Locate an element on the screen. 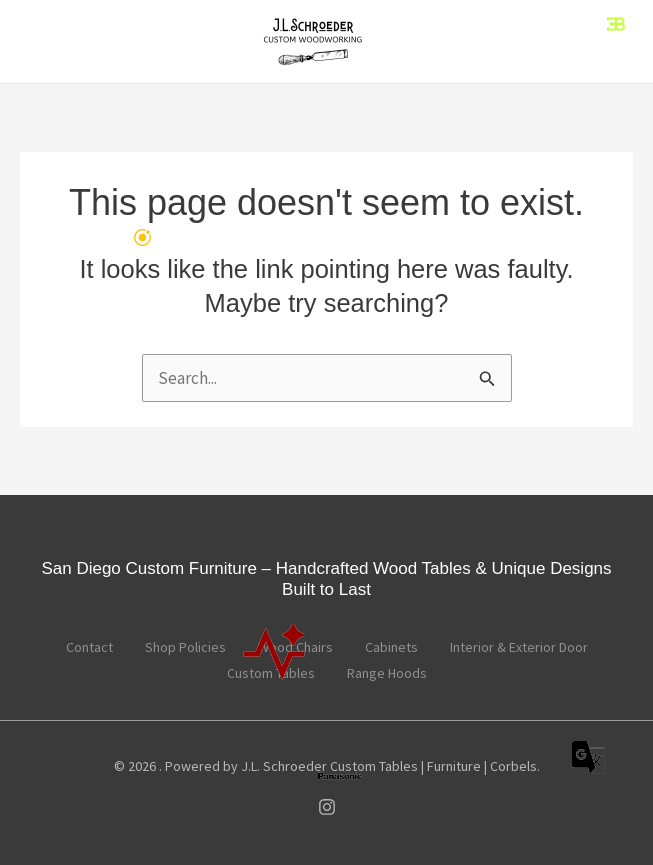 This screenshot has height=865, width=653. panasonic brand logo is located at coordinates (340, 776).